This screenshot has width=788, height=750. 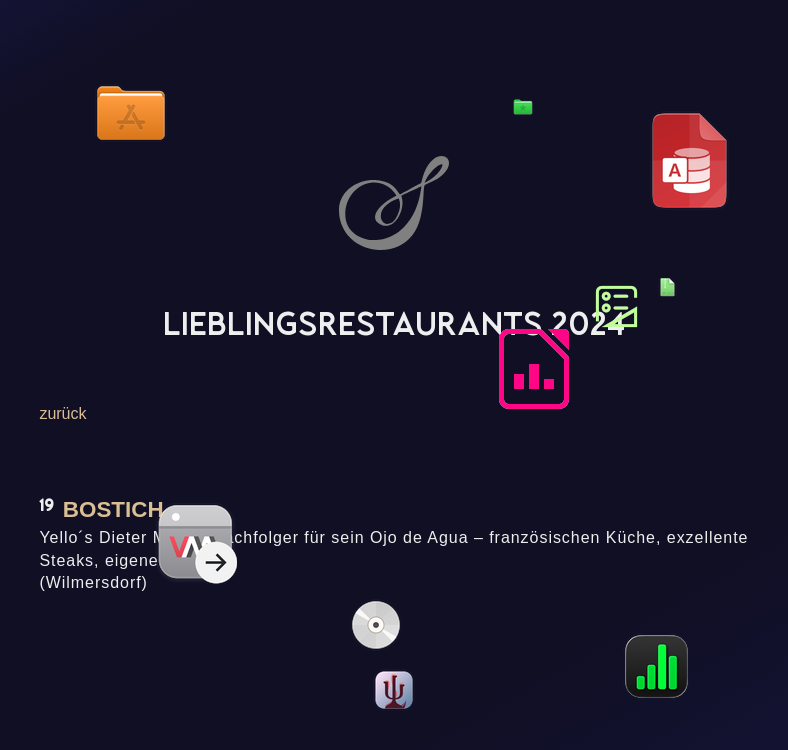 I want to click on microsoft access database file, so click(x=689, y=160).